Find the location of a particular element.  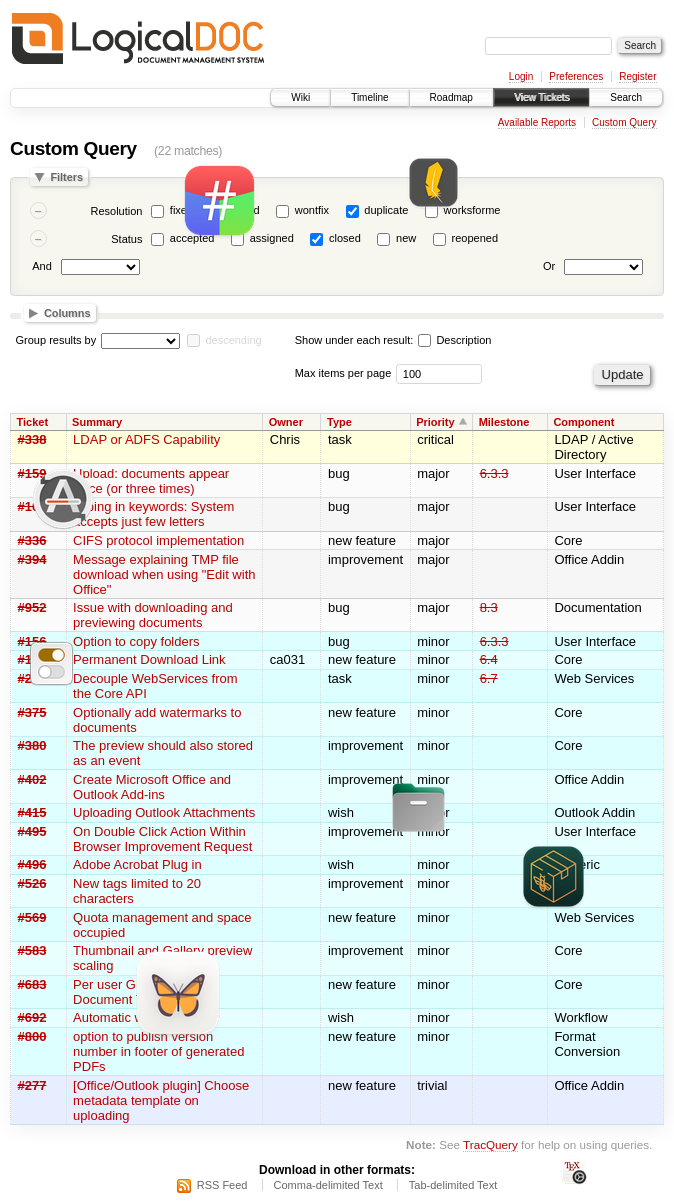

open freemind mind-mapping application is located at coordinates (178, 993).